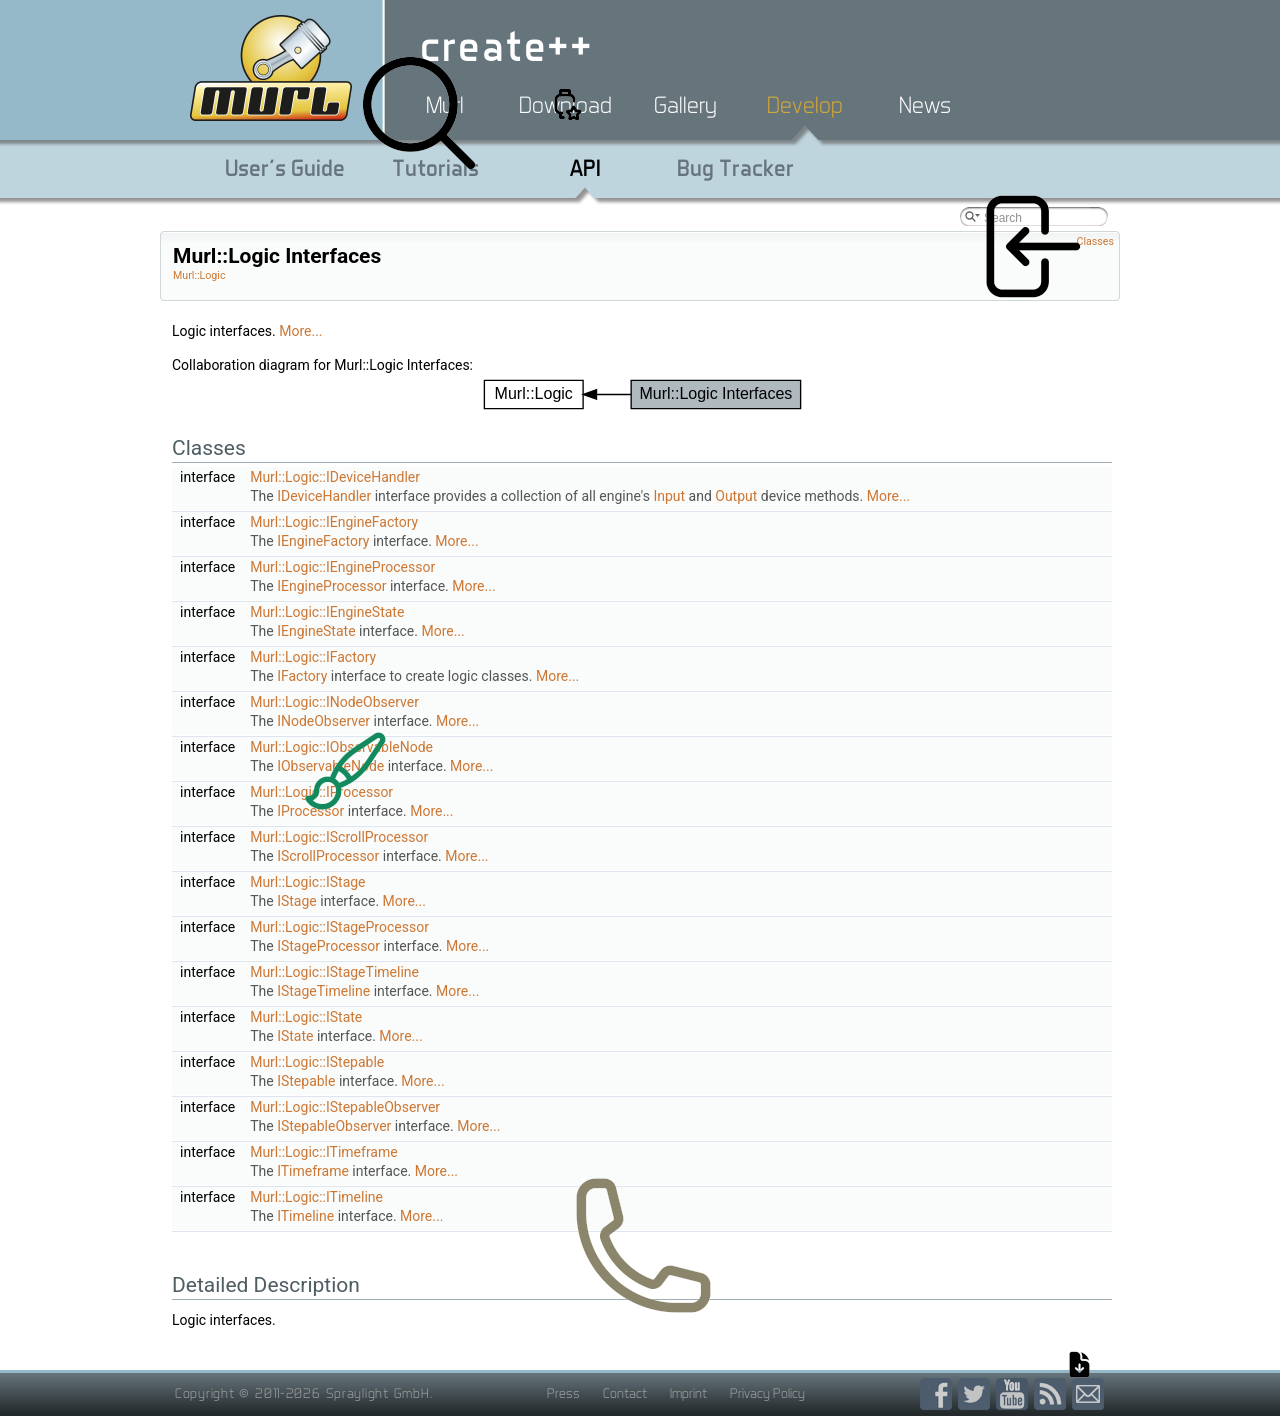 The image size is (1280, 1416). Describe the element at coordinates (347, 771) in the screenshot. I see `access drawing or painting tools` at that location.